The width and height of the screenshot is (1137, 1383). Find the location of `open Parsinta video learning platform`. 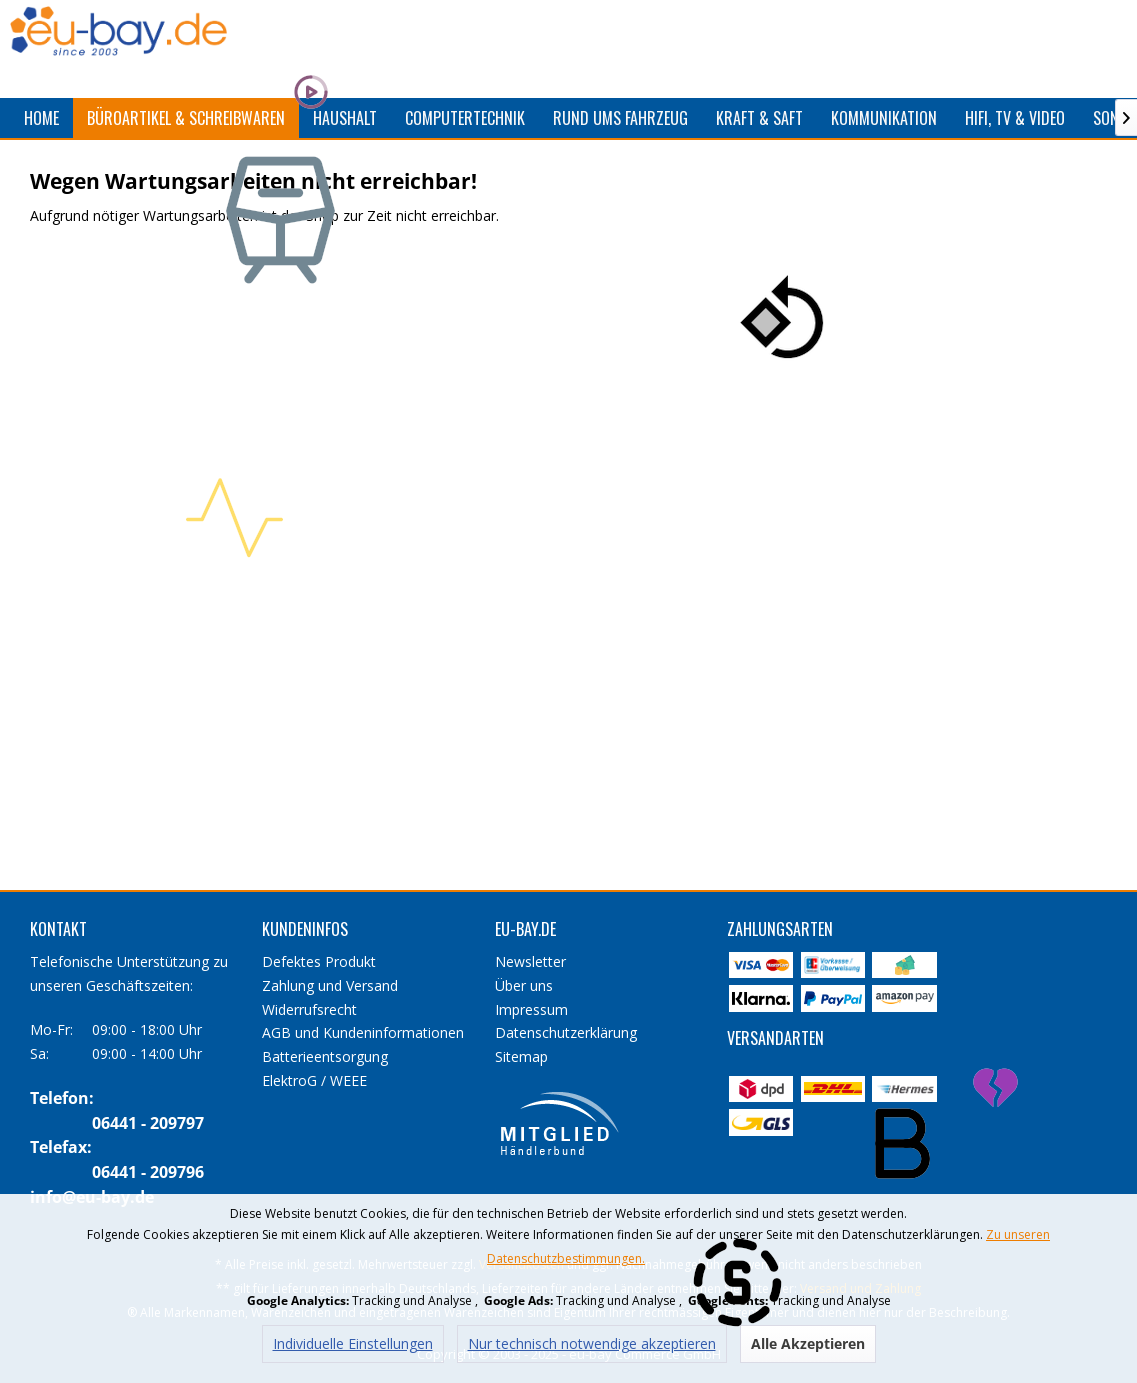

open Parsinta video learning platform is located at coordinates (311, 92).